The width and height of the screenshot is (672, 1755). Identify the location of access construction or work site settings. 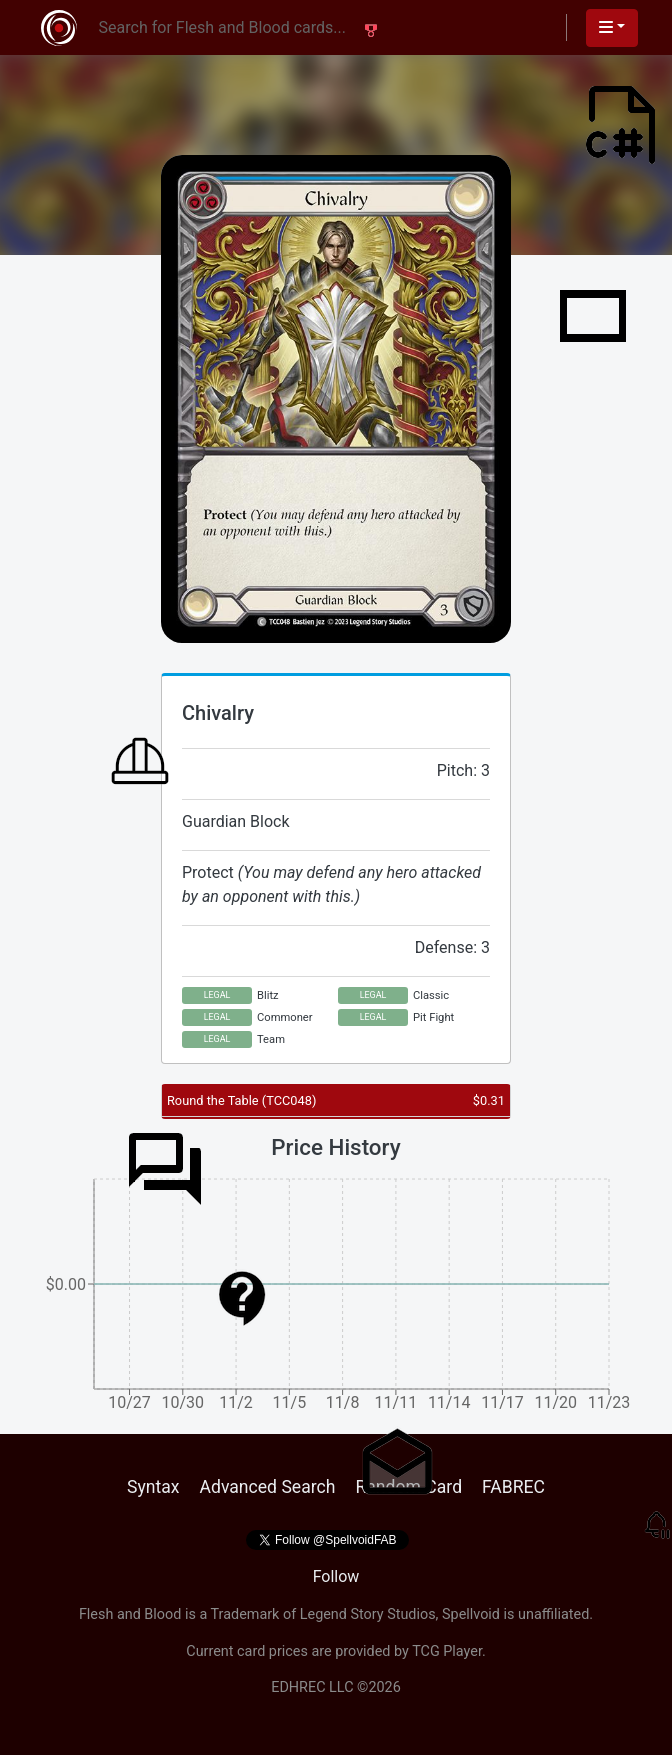
(140, 764).